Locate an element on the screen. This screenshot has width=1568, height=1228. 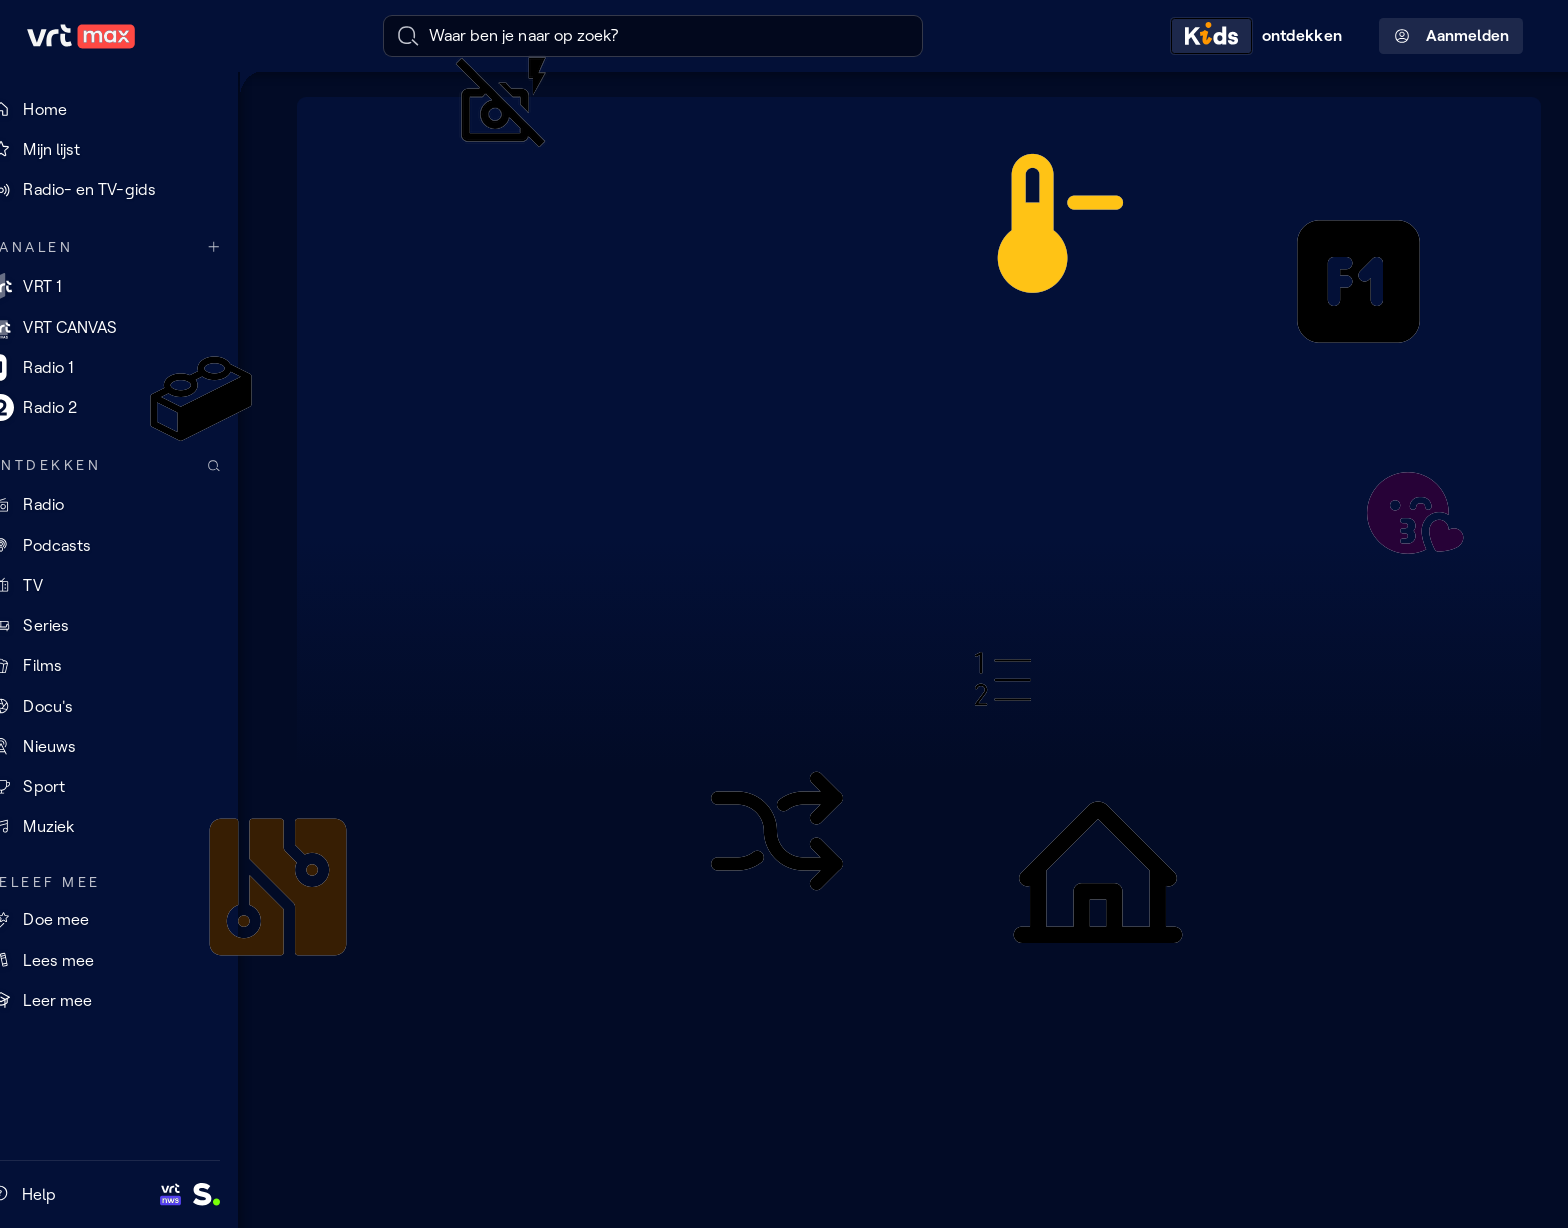
navigate to home screen is located at coordinates (1098, 875).